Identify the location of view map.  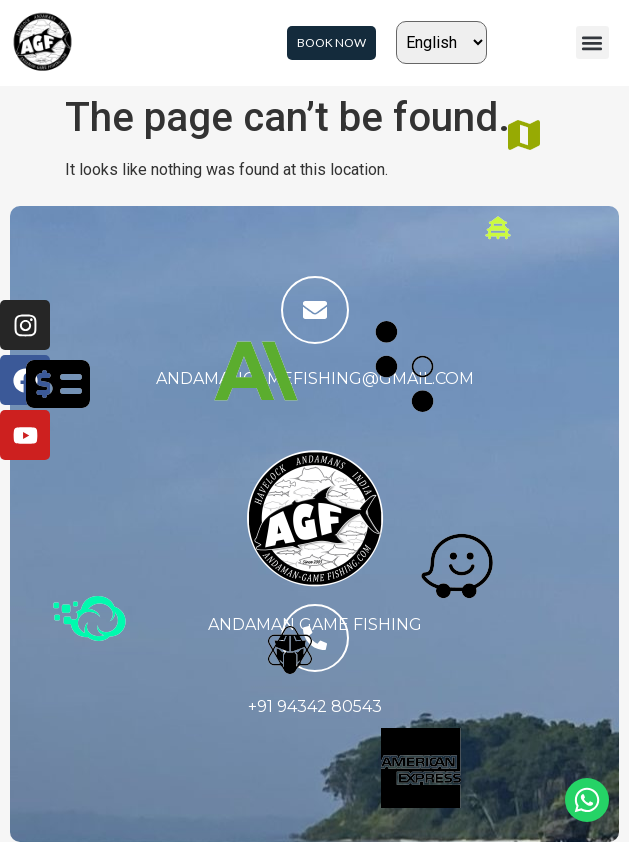
(524, 135).